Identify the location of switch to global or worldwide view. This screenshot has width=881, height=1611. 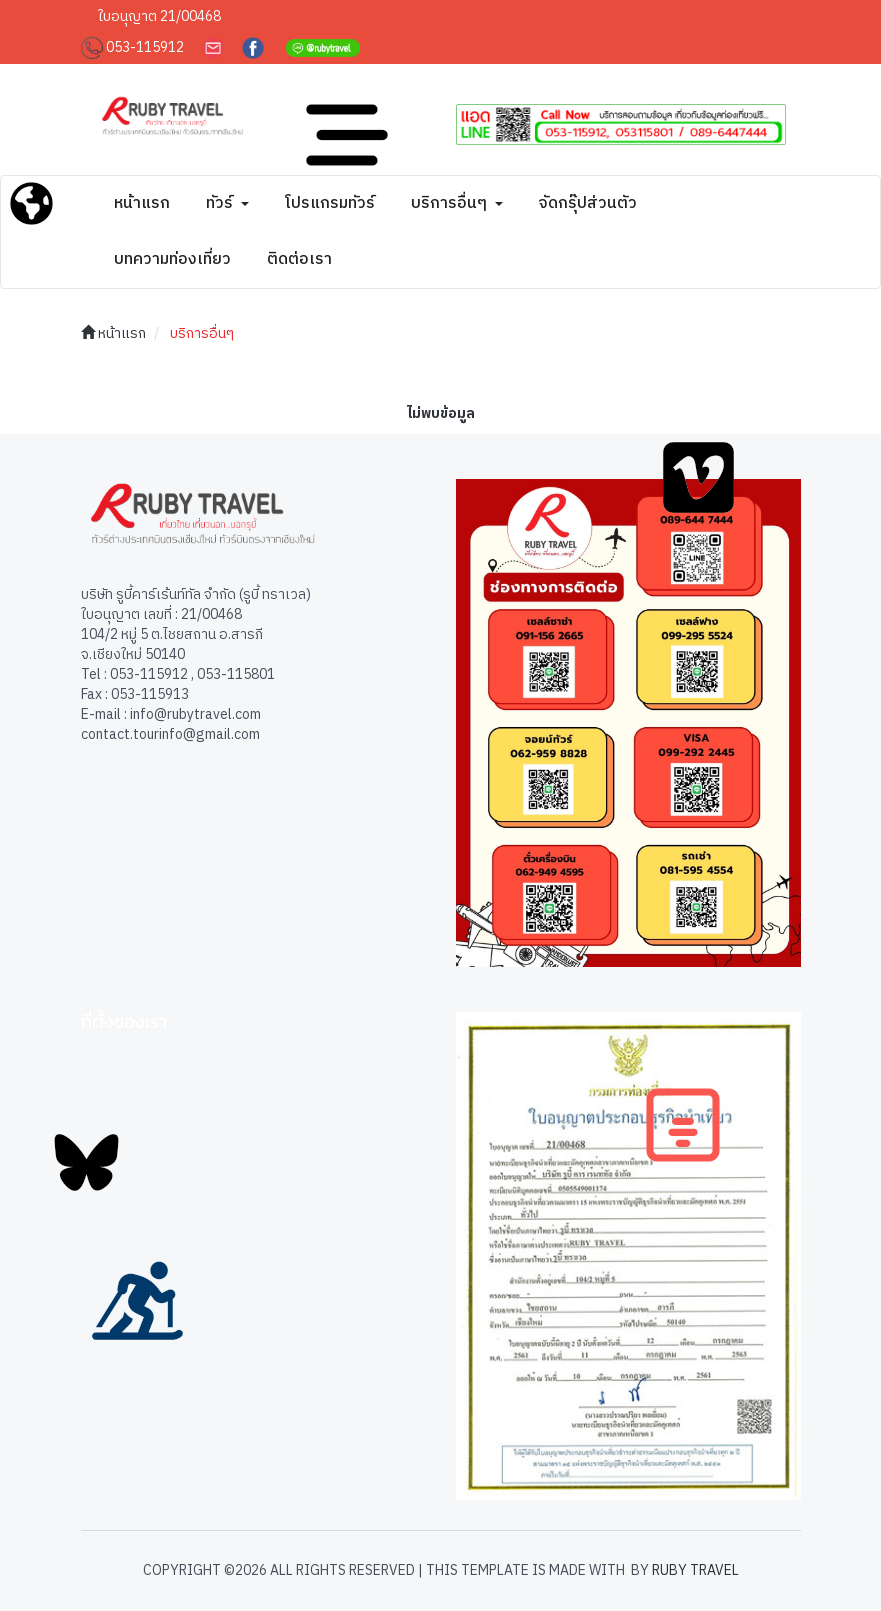
(31, 203).